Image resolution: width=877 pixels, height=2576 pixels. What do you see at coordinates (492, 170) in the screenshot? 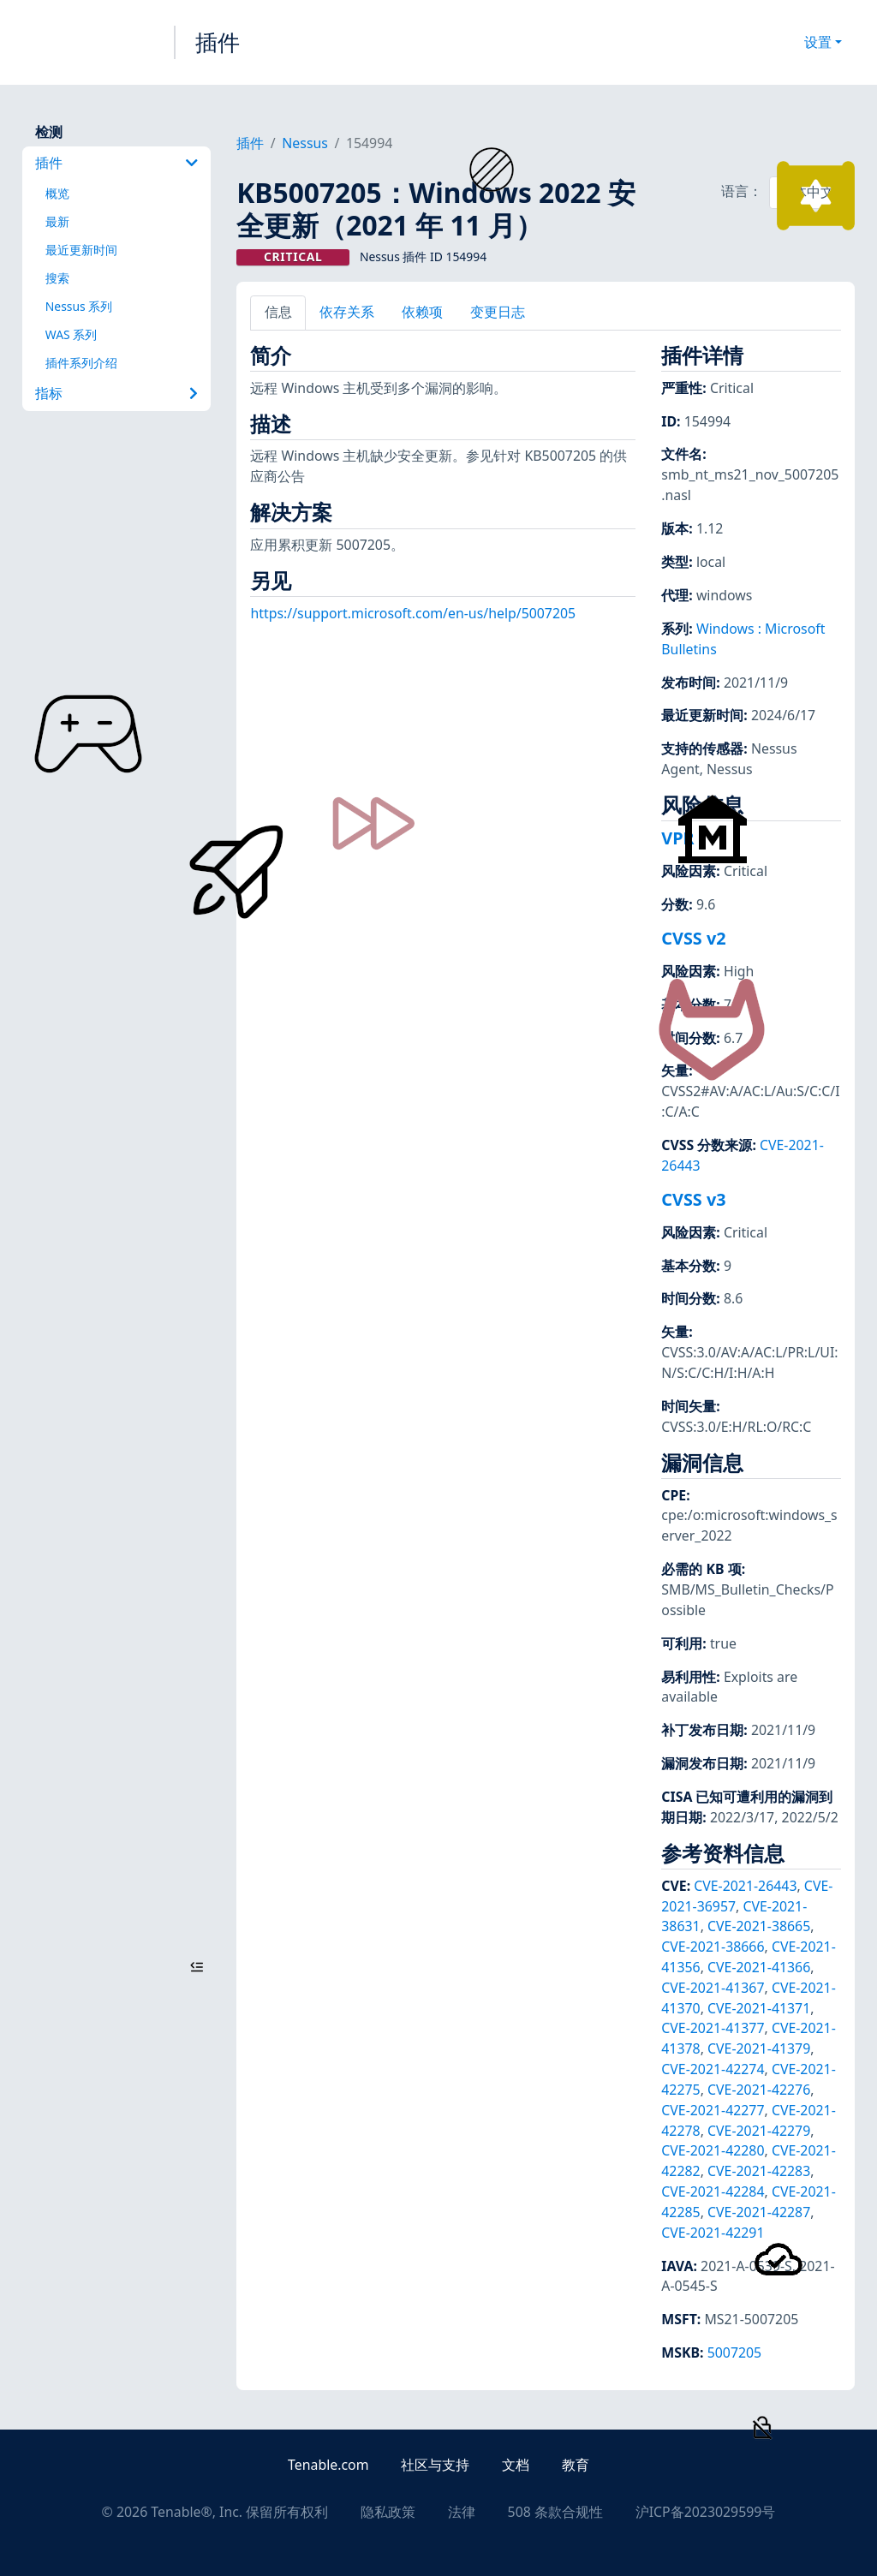
I see `access boules or pétanque game` at bounding box center [492, 170].